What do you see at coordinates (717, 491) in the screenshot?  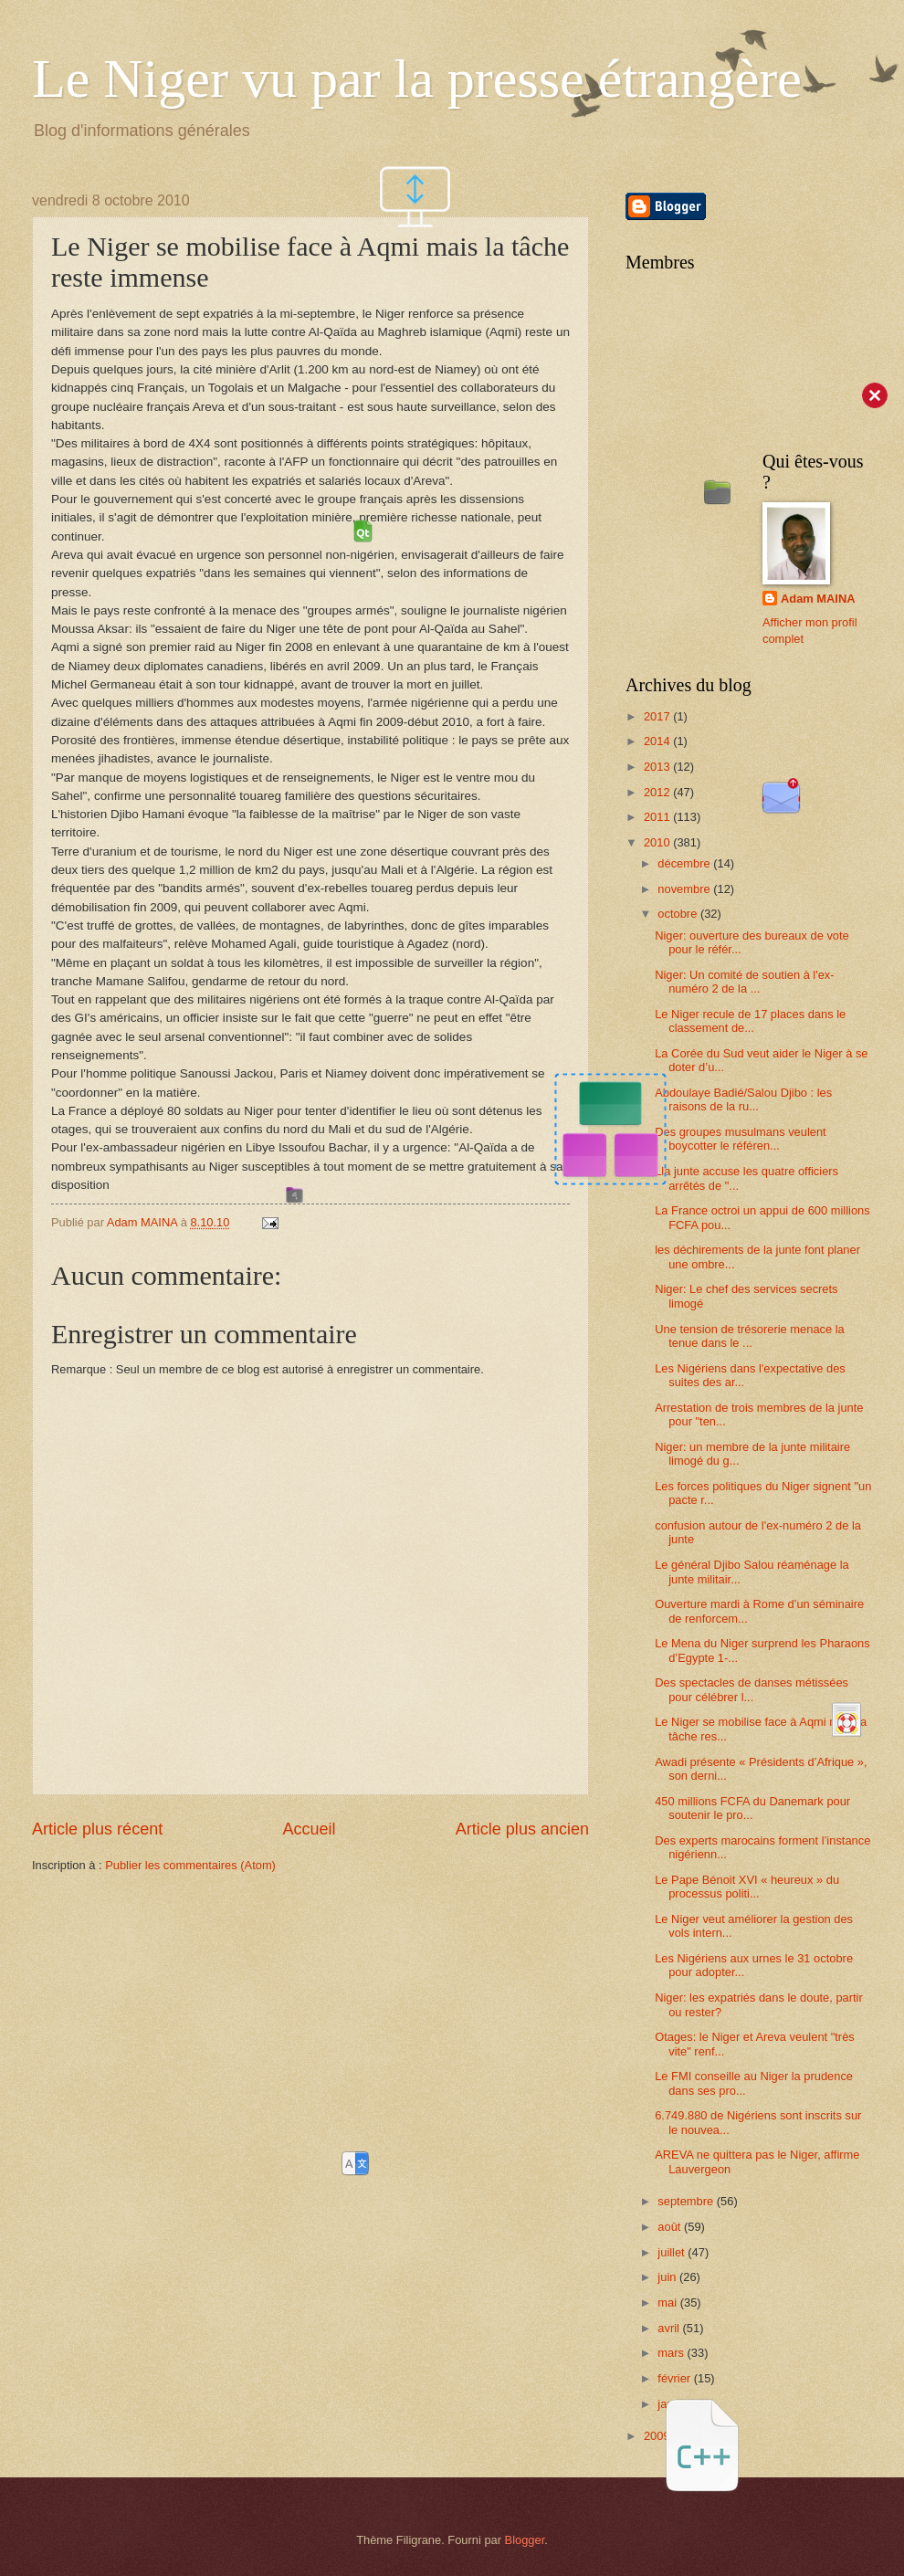 I see `indicates an open or expanded folder` at bounding box center [717, 491].